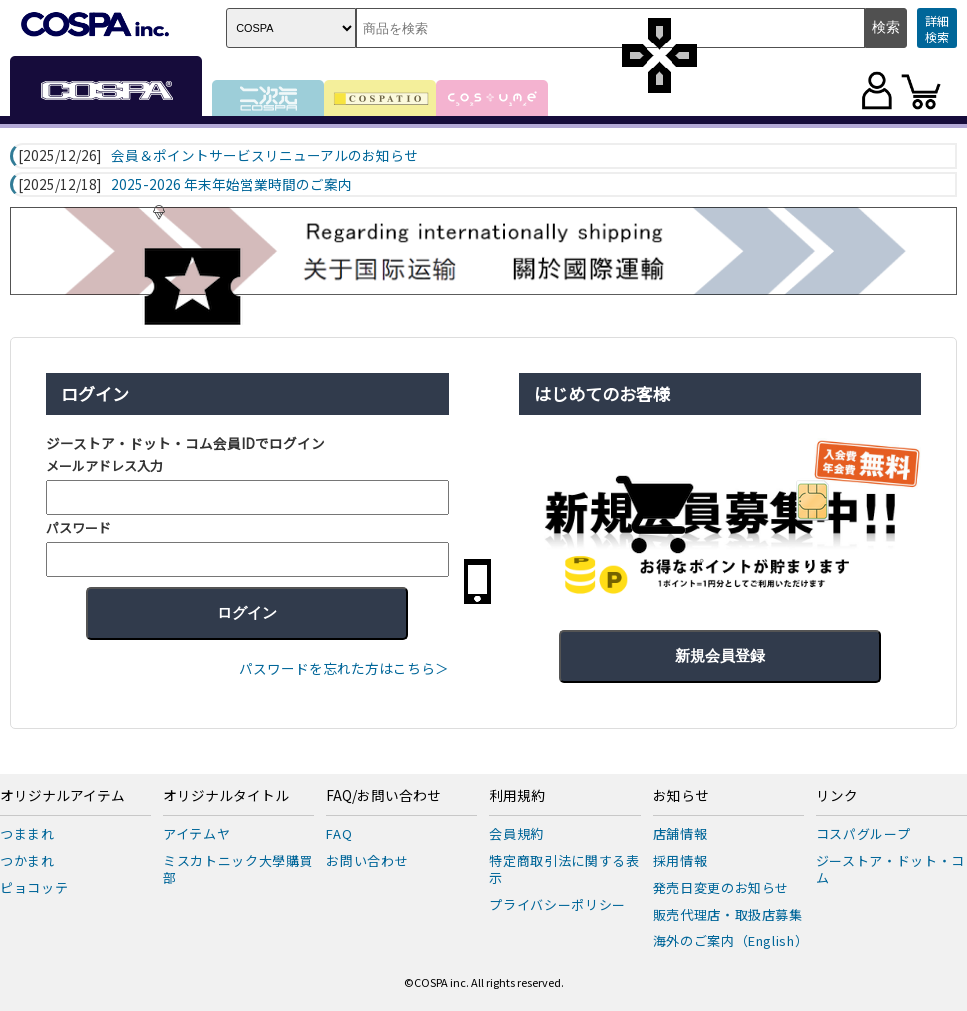  What do you see at coordinates (192, 286) in the screenshot?
I see `view nearby events or entertainment` at bounding box center [192, 286].